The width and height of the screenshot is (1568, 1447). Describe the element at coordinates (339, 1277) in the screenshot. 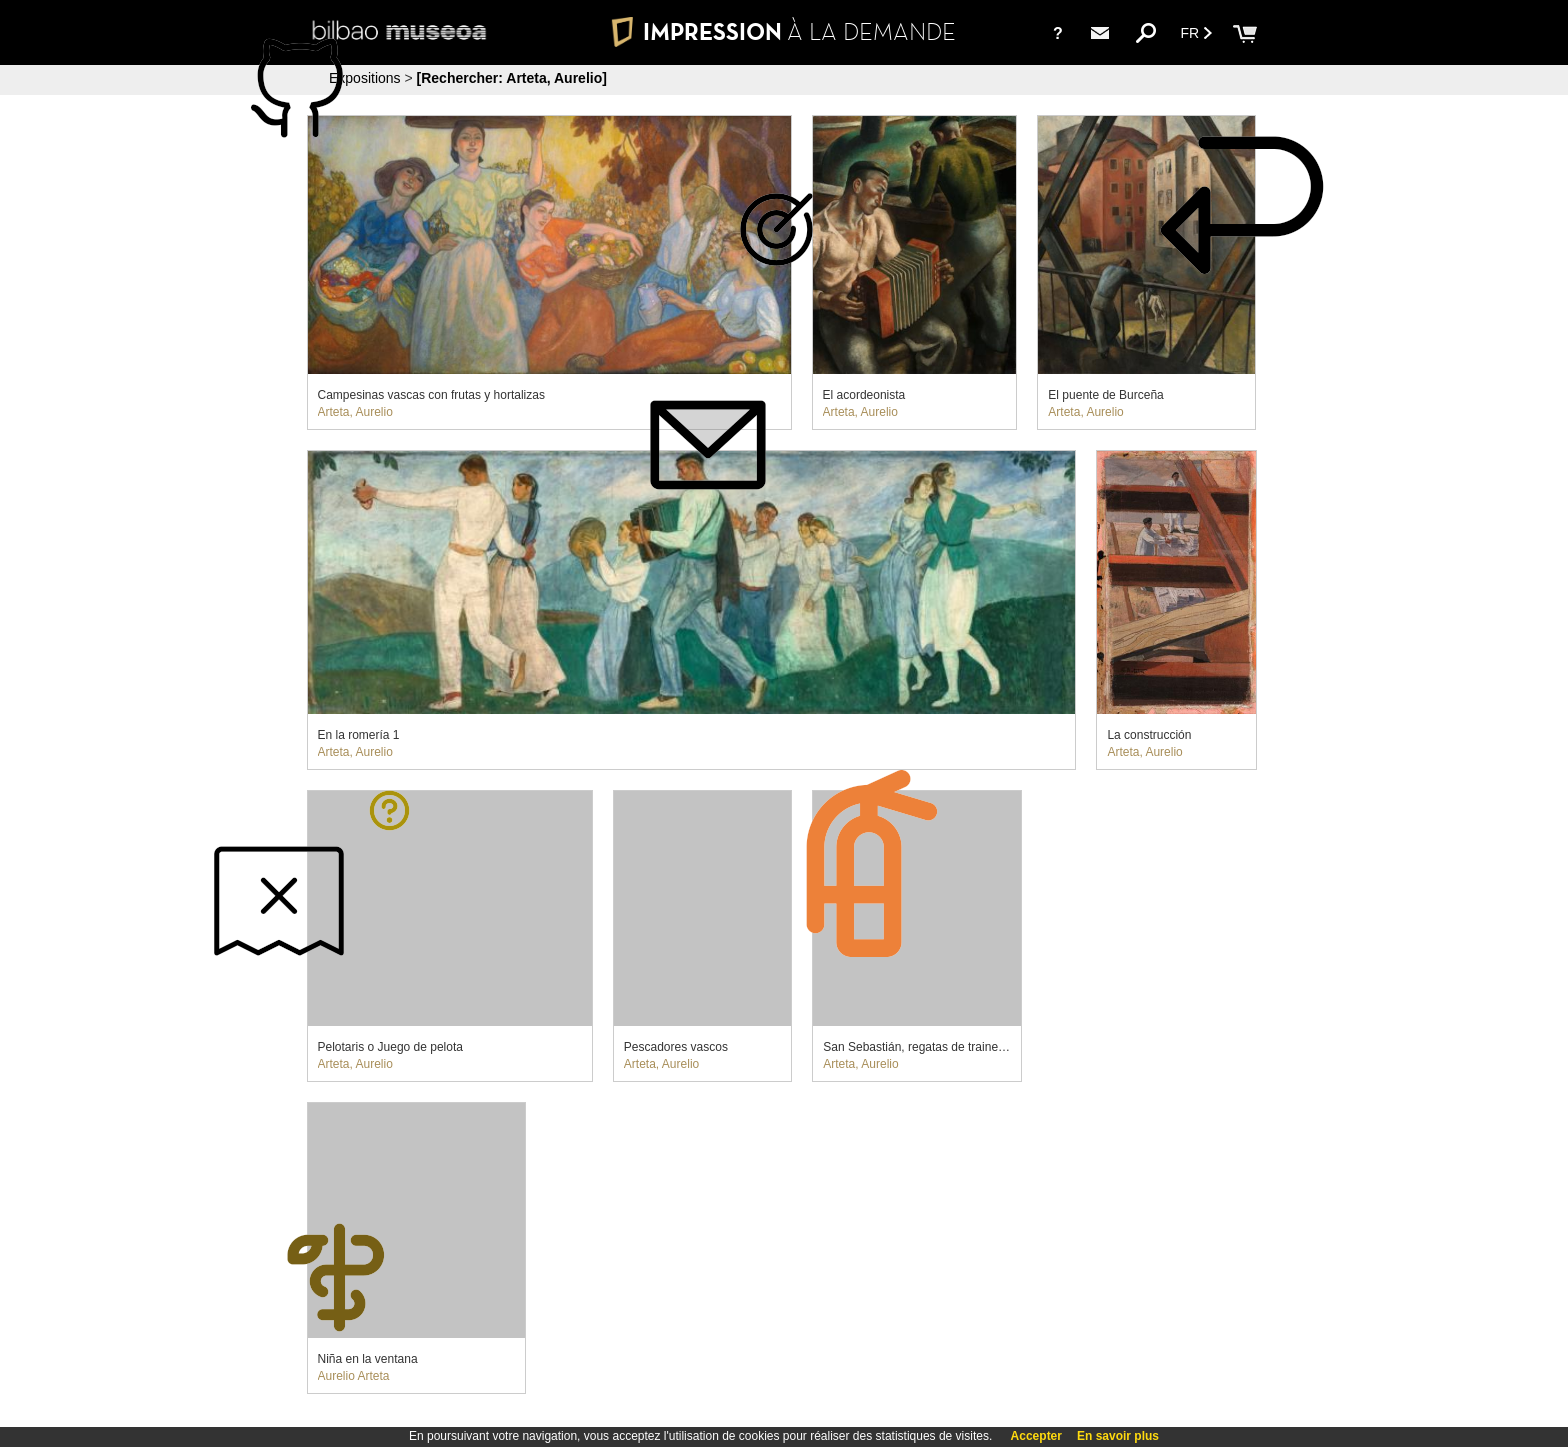

I see `access health or medical services` at that location.